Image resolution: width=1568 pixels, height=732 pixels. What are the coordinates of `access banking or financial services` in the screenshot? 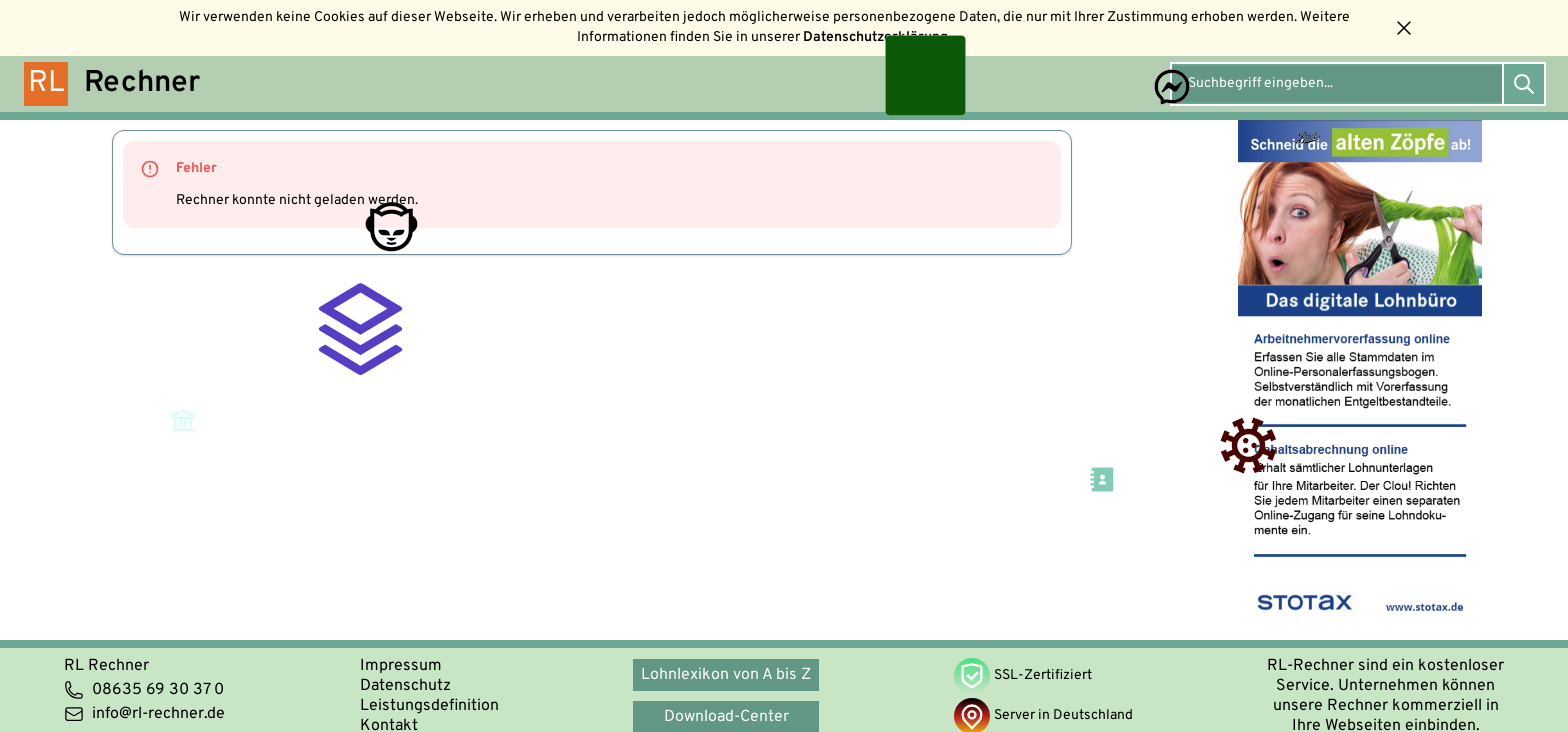 It's located at (183, 420).